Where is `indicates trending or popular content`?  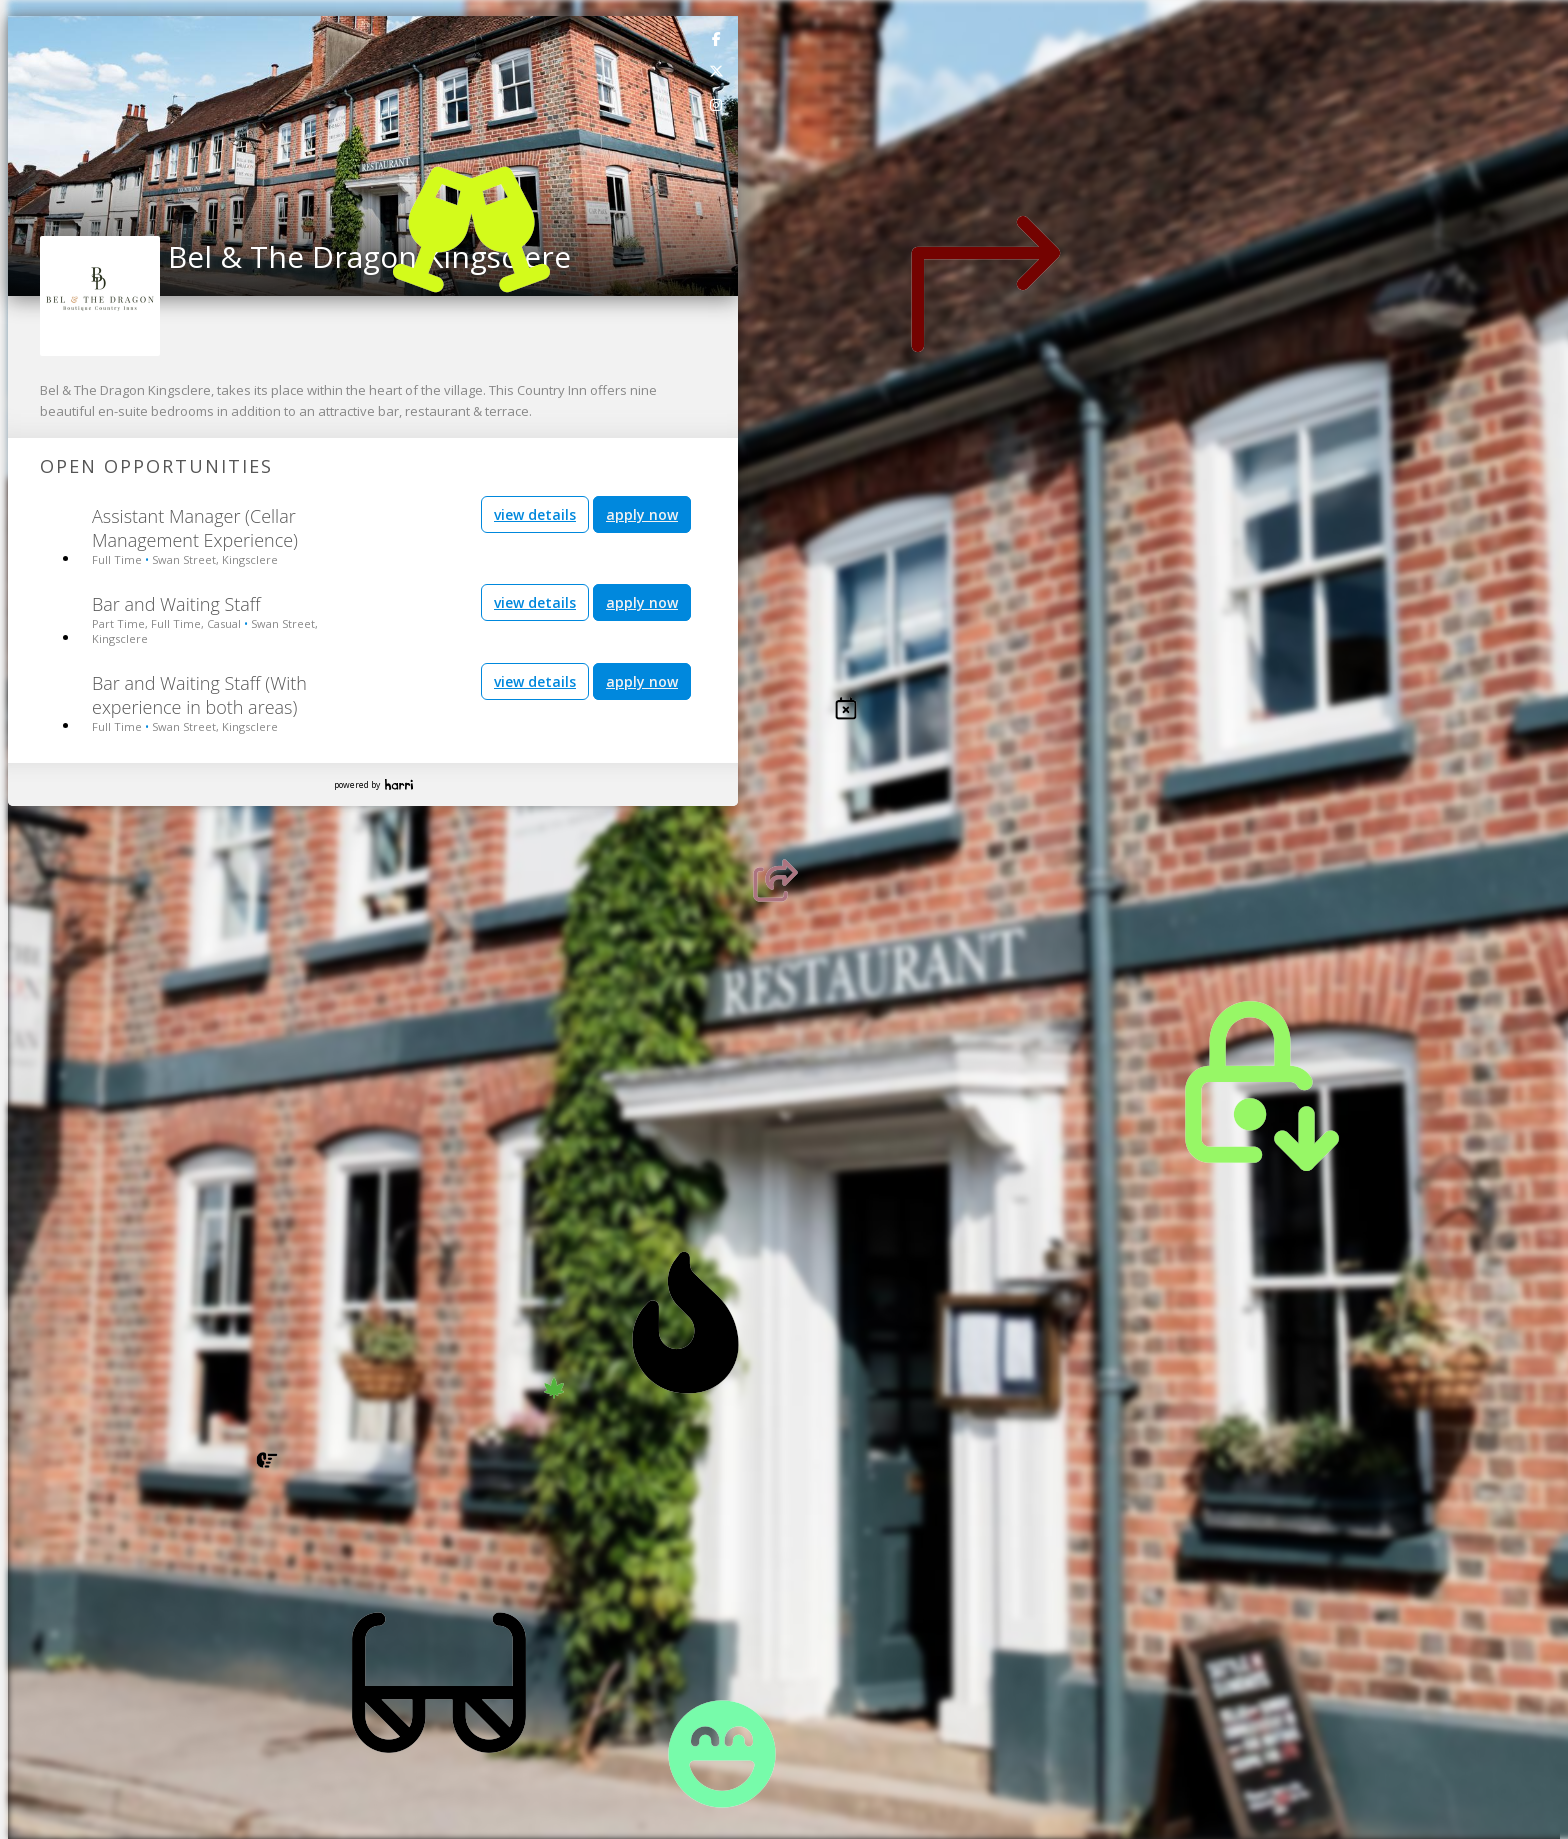 indicates trending or popular content is located at coordinates (685, 1322).